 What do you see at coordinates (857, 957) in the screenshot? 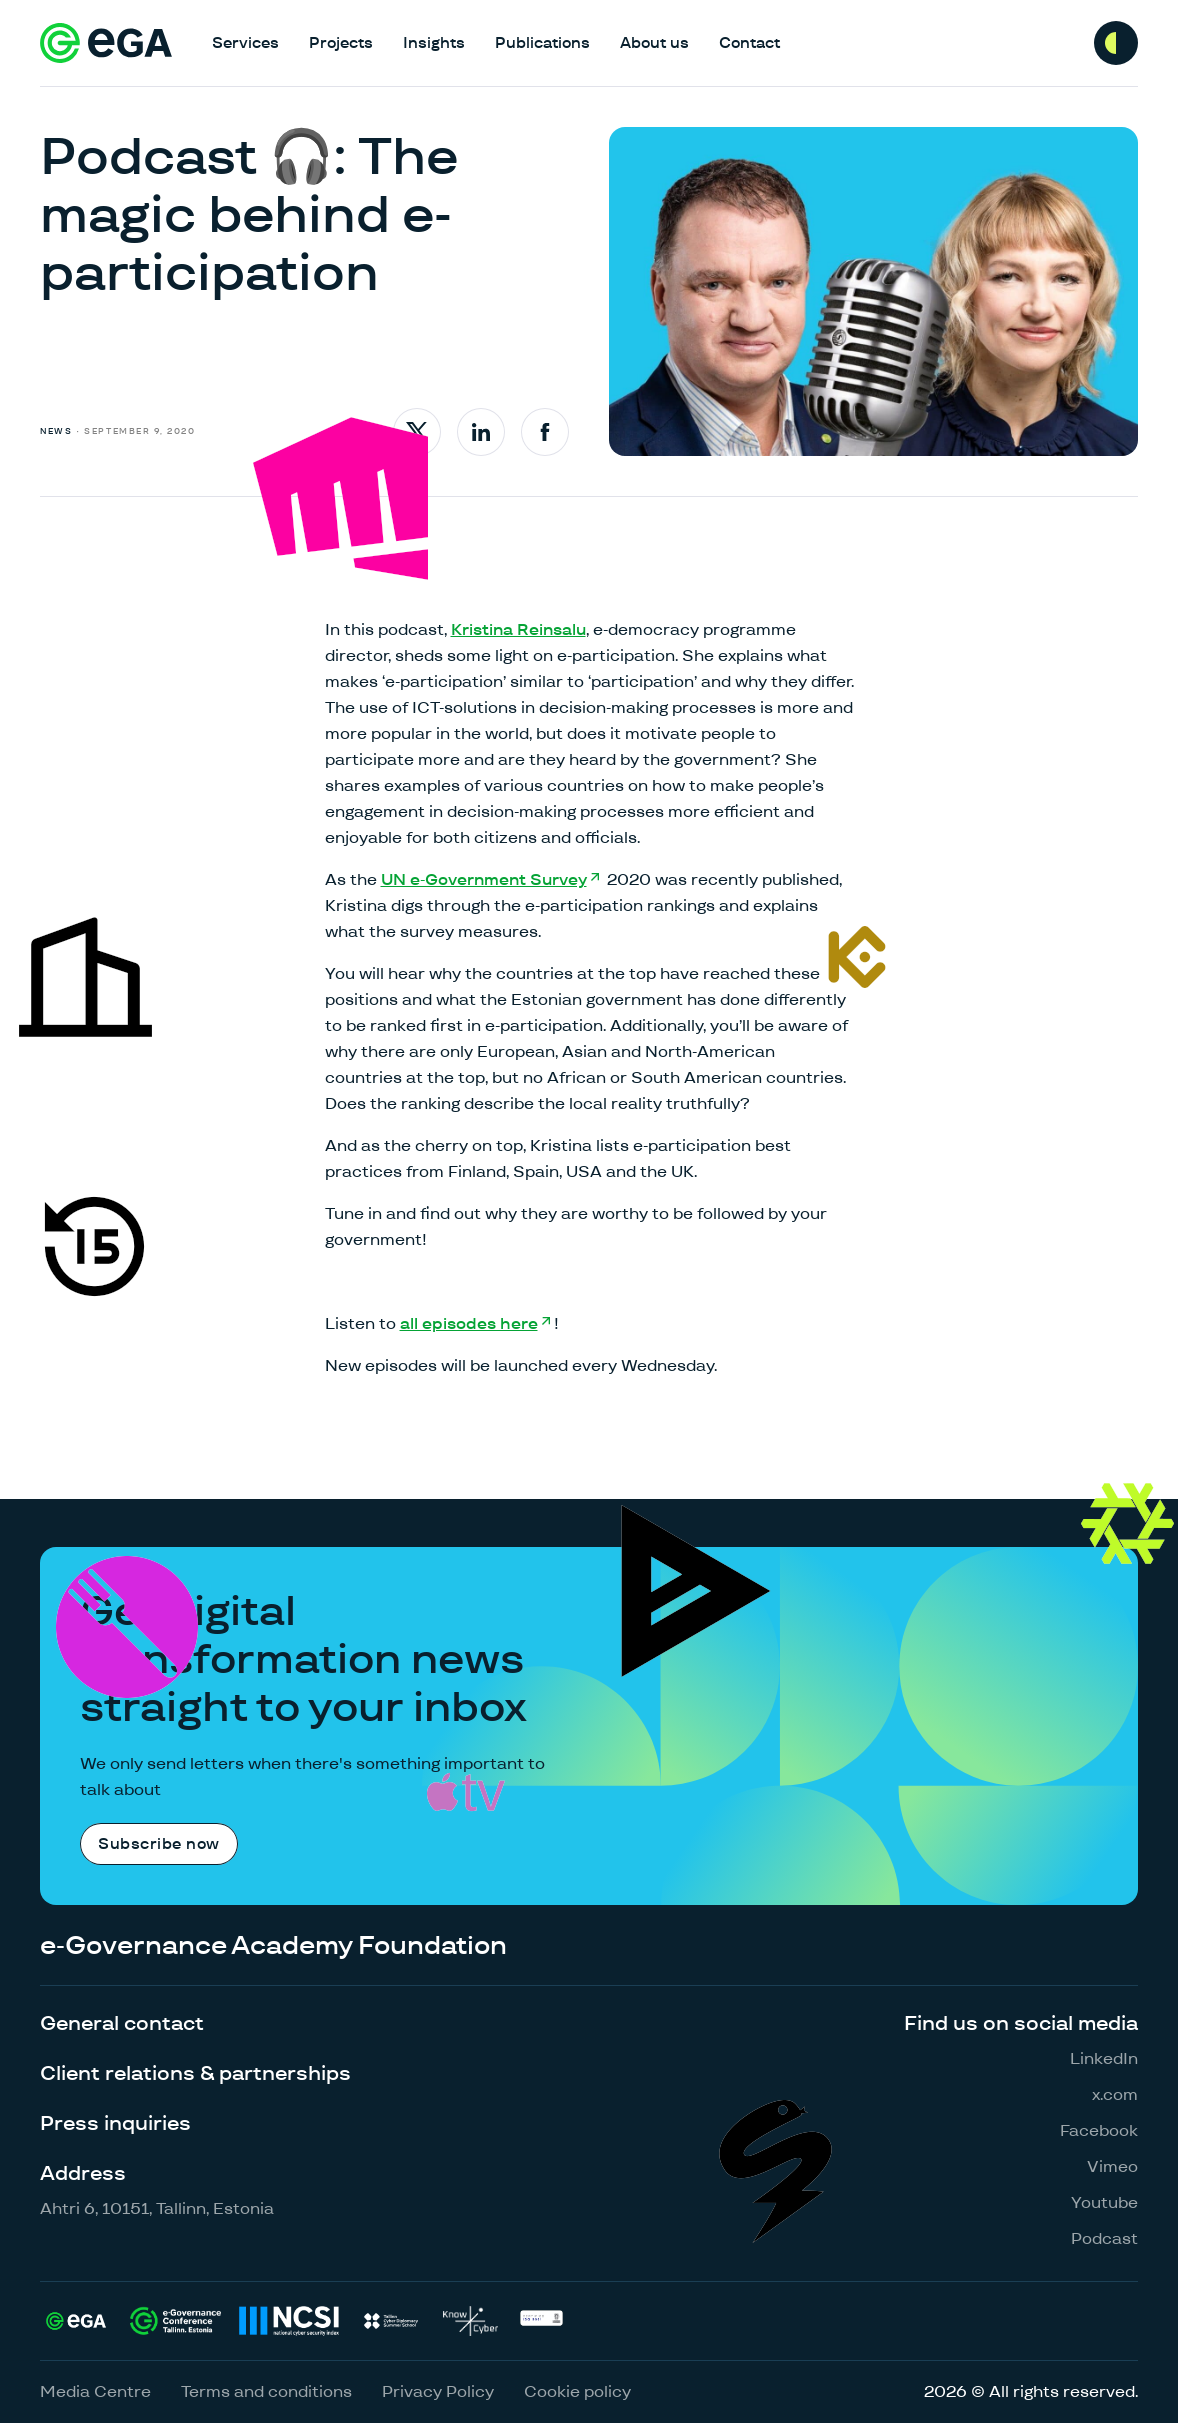
I see `open the KuCoin cryptocurrency exchange app` at bounding box center [857, 957].